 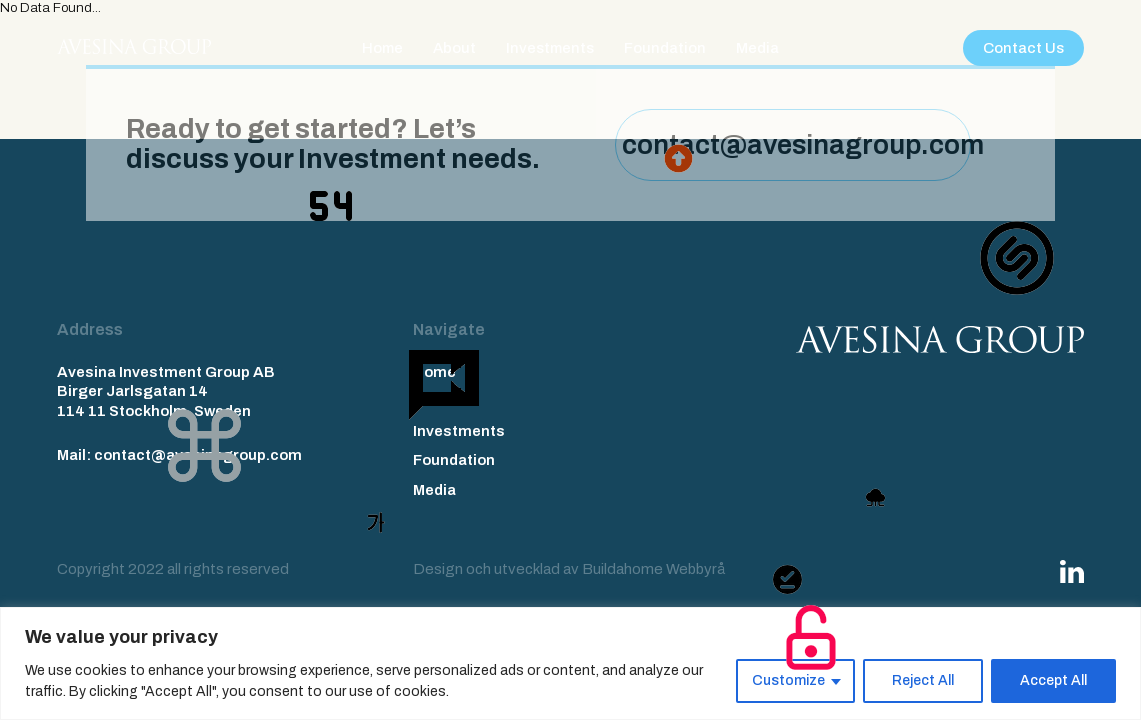 What do you see at coordinates (811, 639) in the screenshot?
I see `unlocked or unsecured state` at bounding box center [811, 639].